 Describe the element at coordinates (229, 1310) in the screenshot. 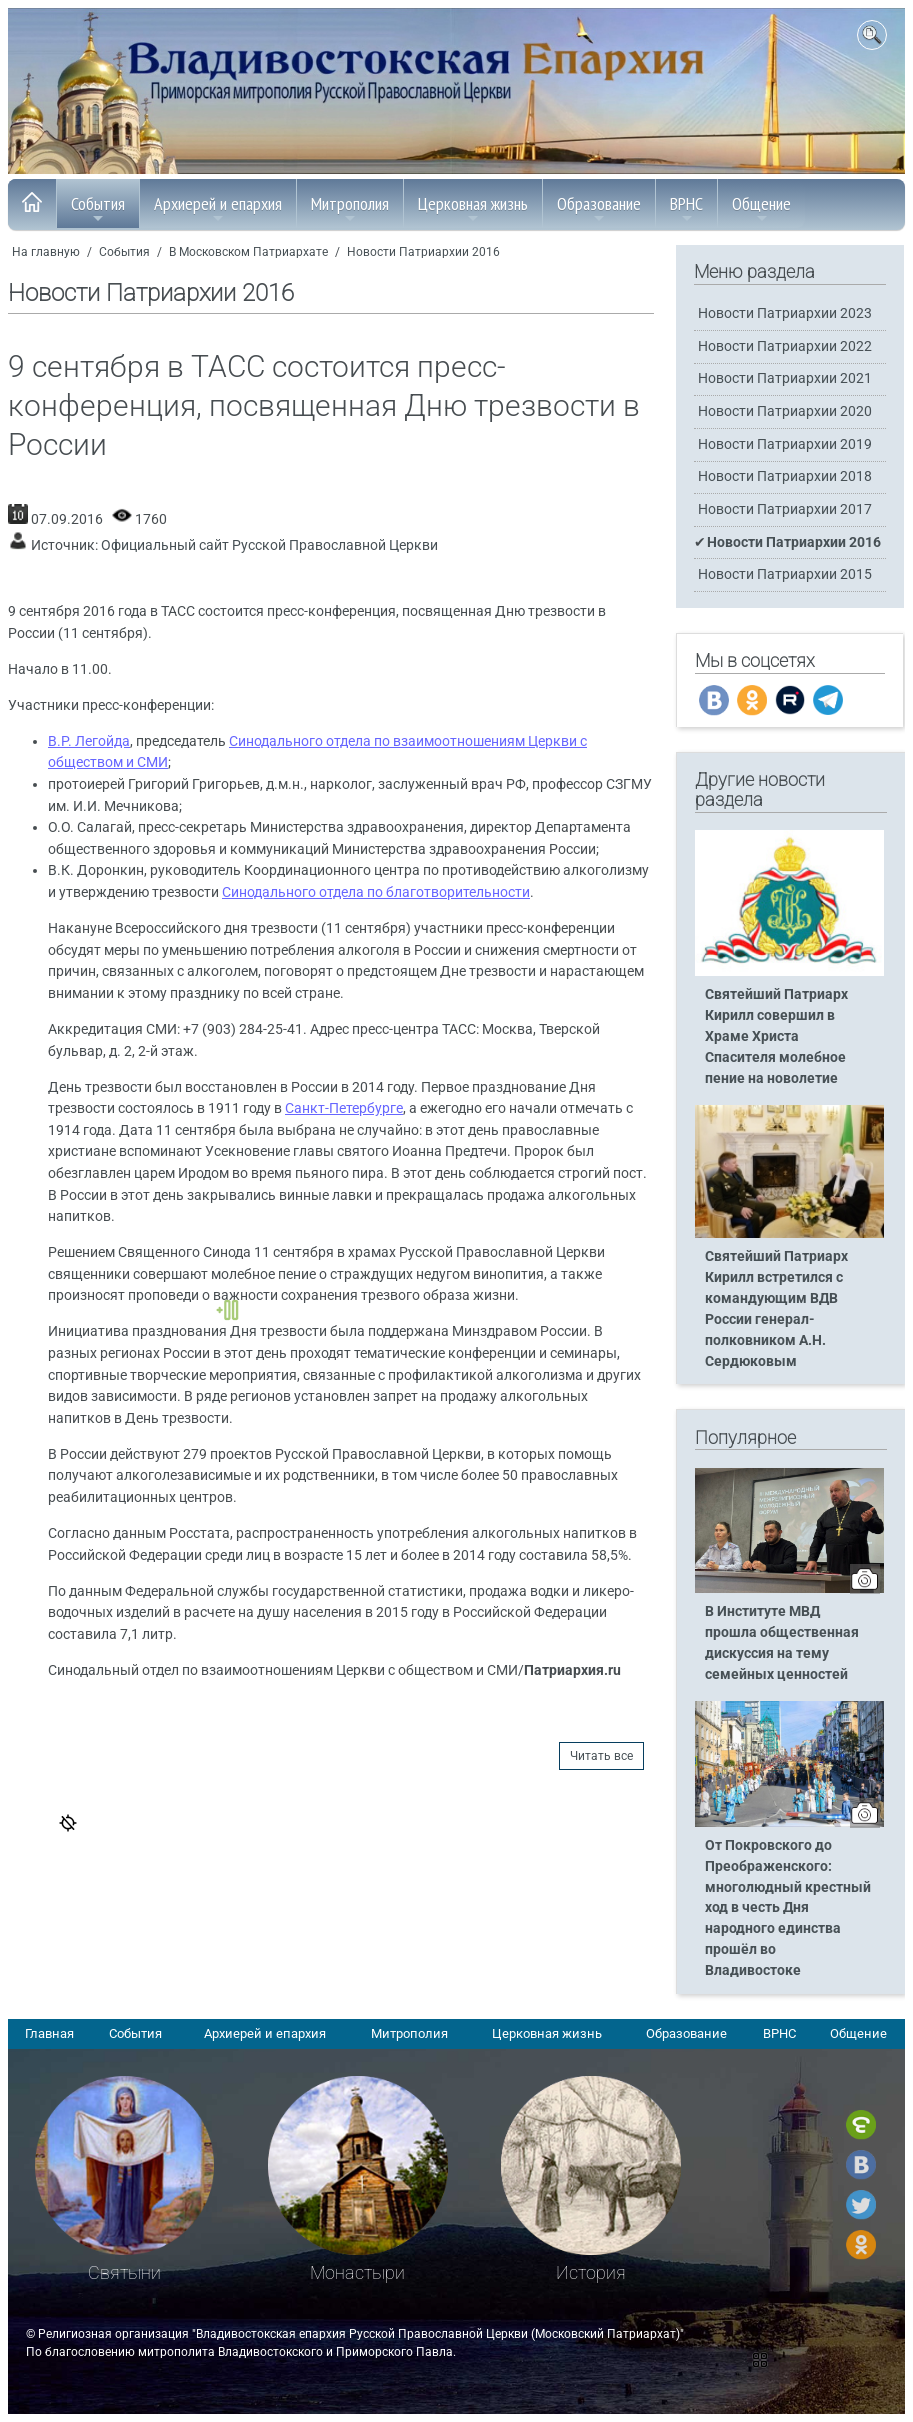

I see `add a new column to the left` at that location.